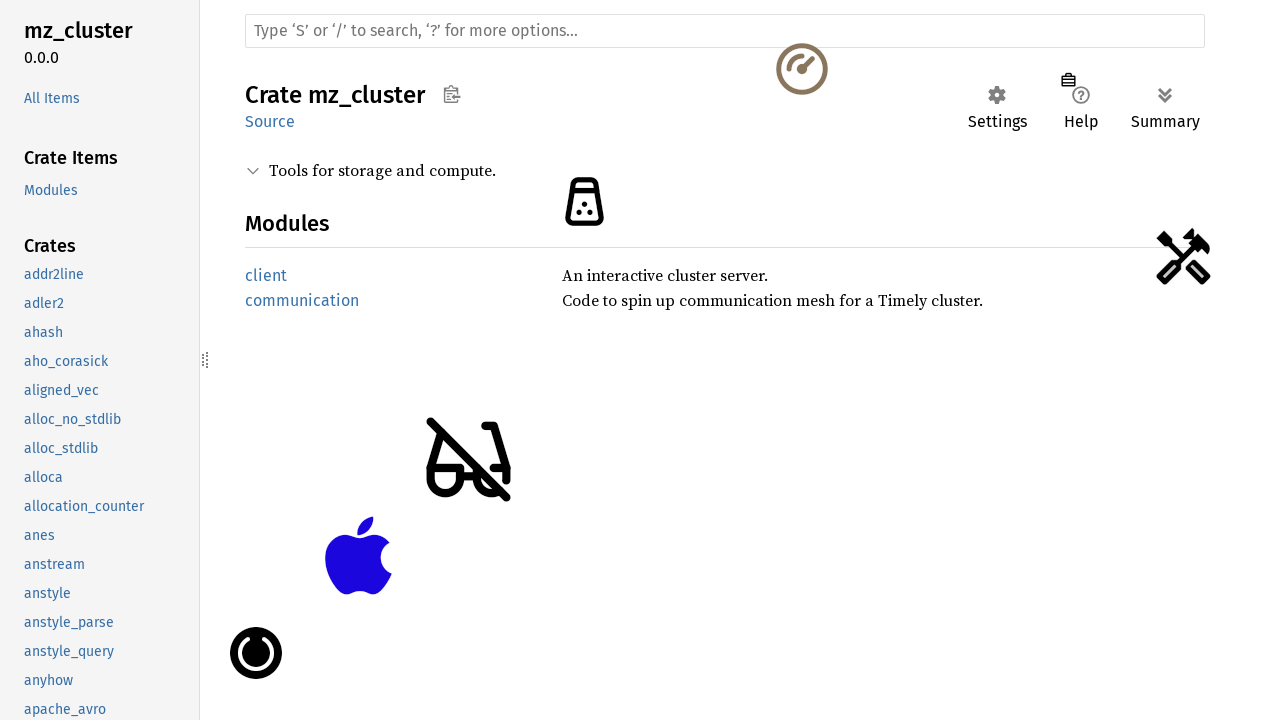 This screenshot has height=720, width=1280. What do you see at coordinates (358, 555) in the screenshot?
I see `sign in with Apple` at bounding box center [358, 555].